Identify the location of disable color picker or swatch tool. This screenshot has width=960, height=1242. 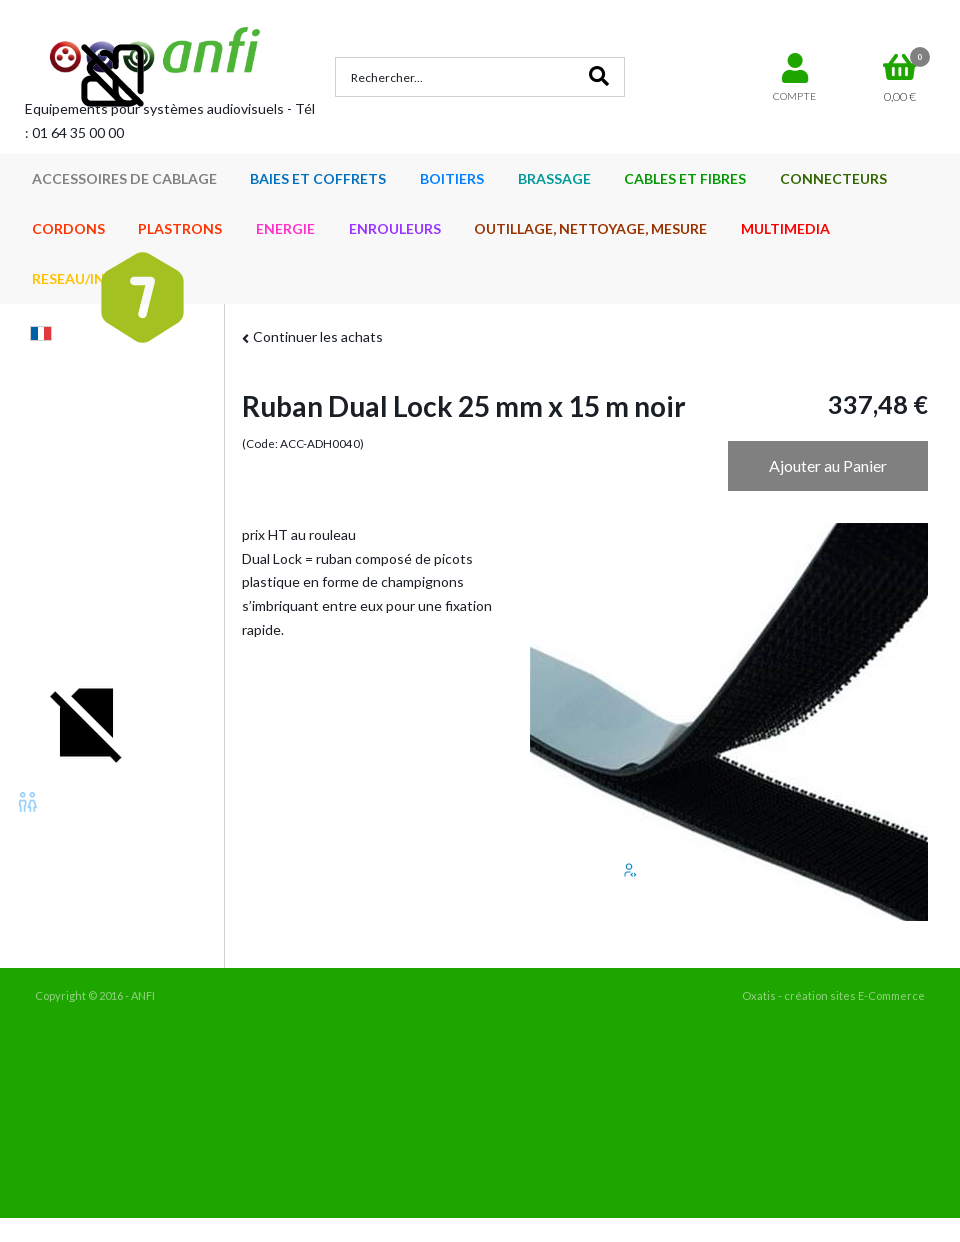
(112, 75).